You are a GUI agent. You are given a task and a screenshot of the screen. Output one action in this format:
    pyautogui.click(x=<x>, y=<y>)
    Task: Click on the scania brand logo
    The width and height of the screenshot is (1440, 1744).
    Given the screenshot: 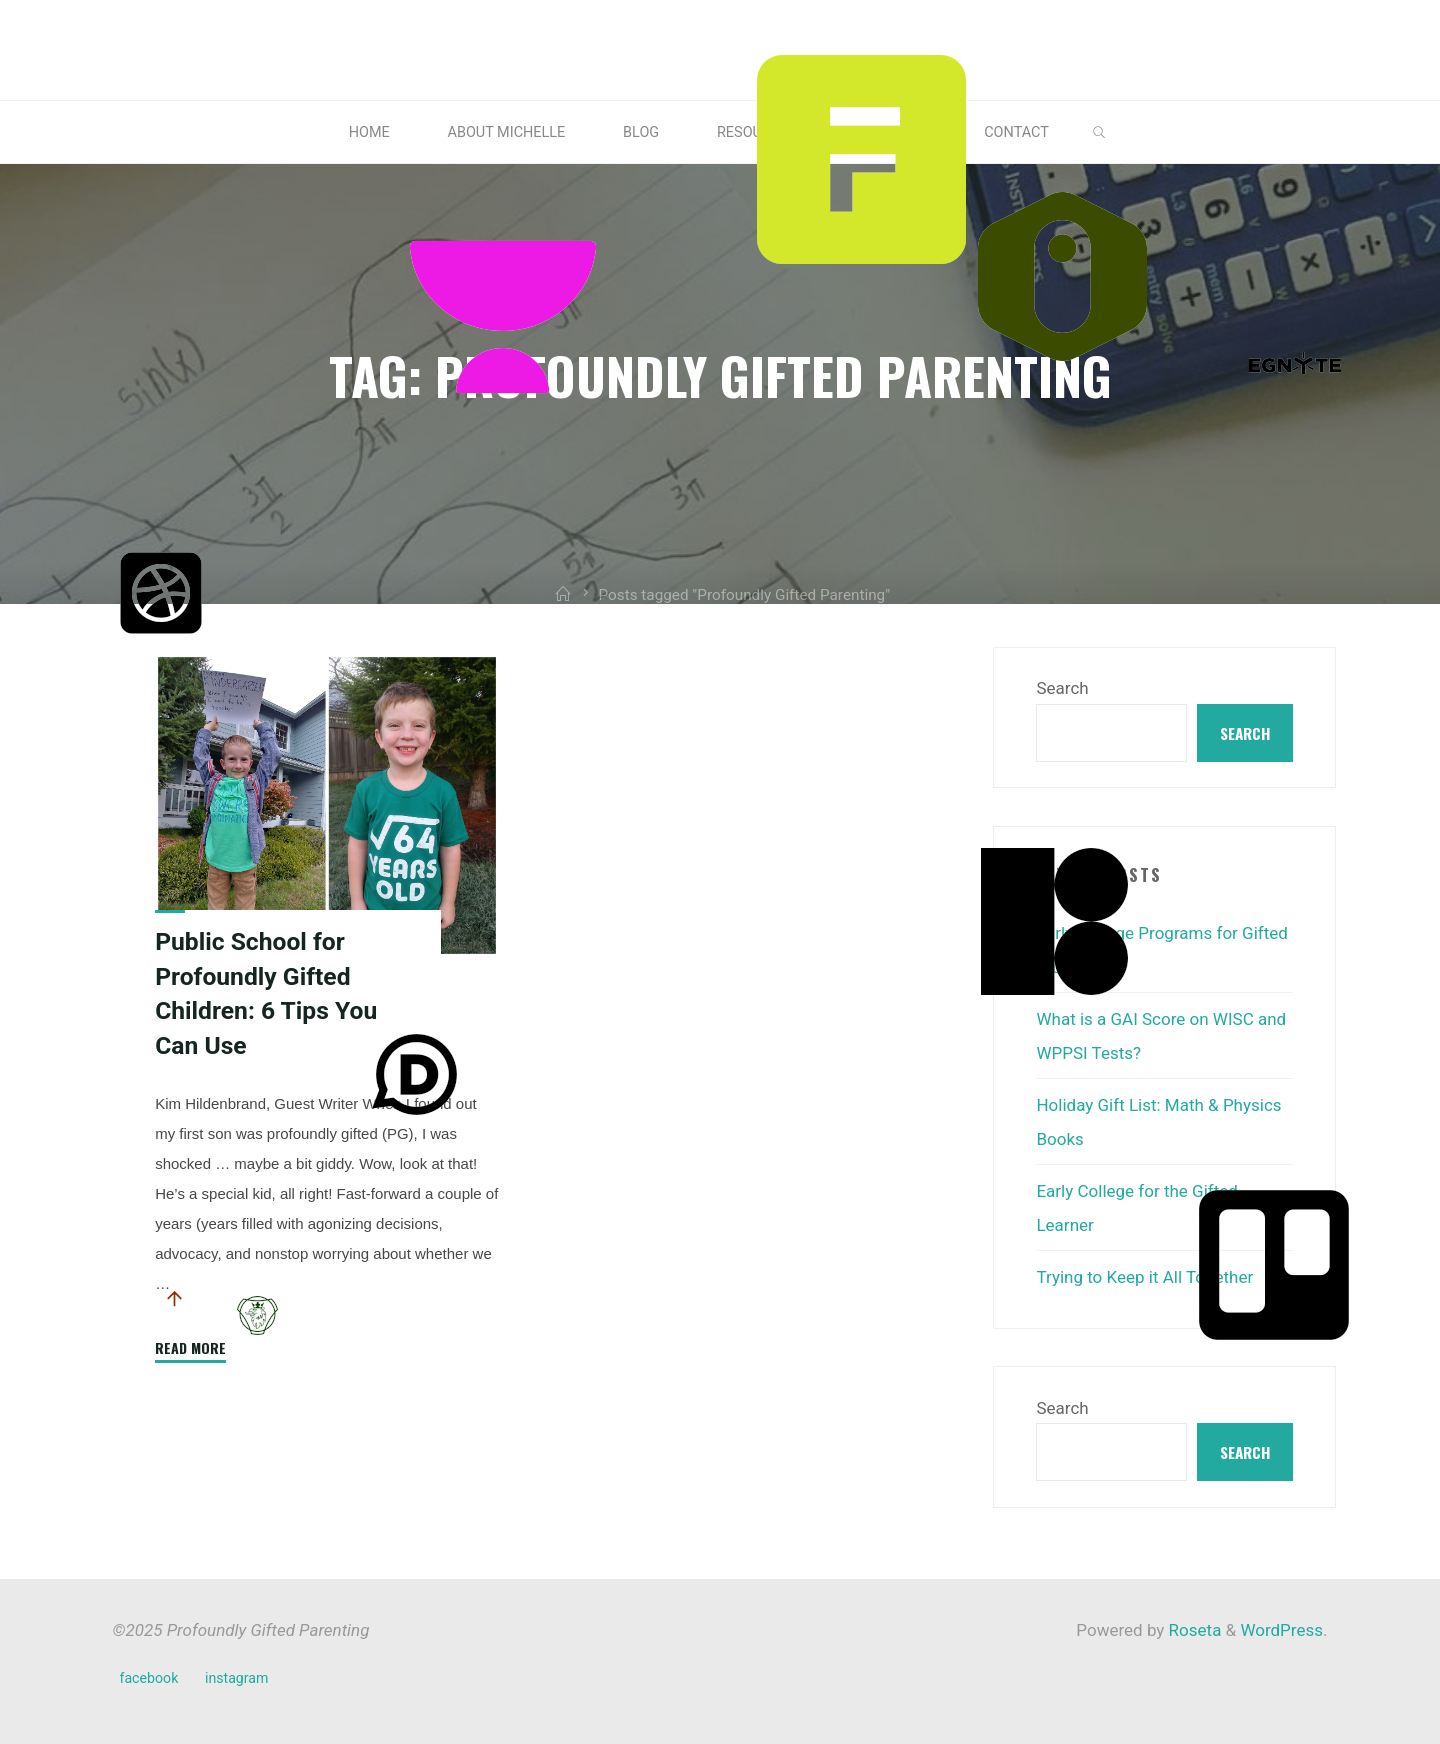 What is the action you would take?
    pyautogui.click(x=257, y=1315)
    